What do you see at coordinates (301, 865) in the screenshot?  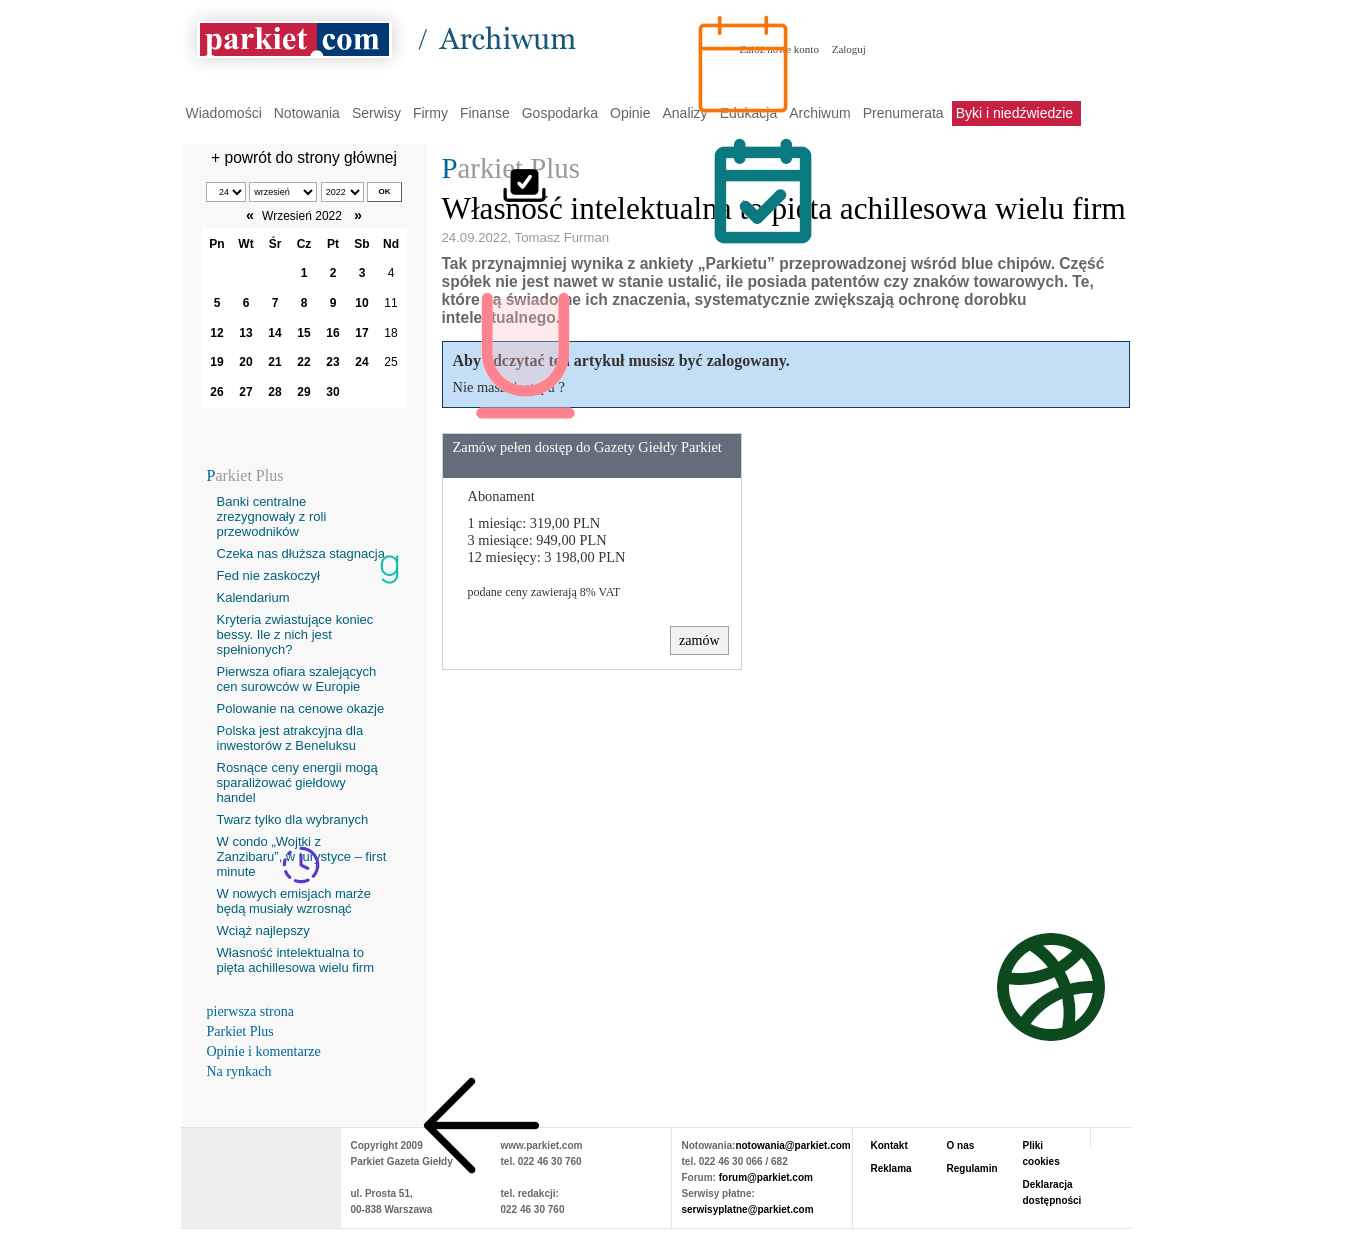 I see `indicates expiring or temporary content` at bounding box center [301, 865].